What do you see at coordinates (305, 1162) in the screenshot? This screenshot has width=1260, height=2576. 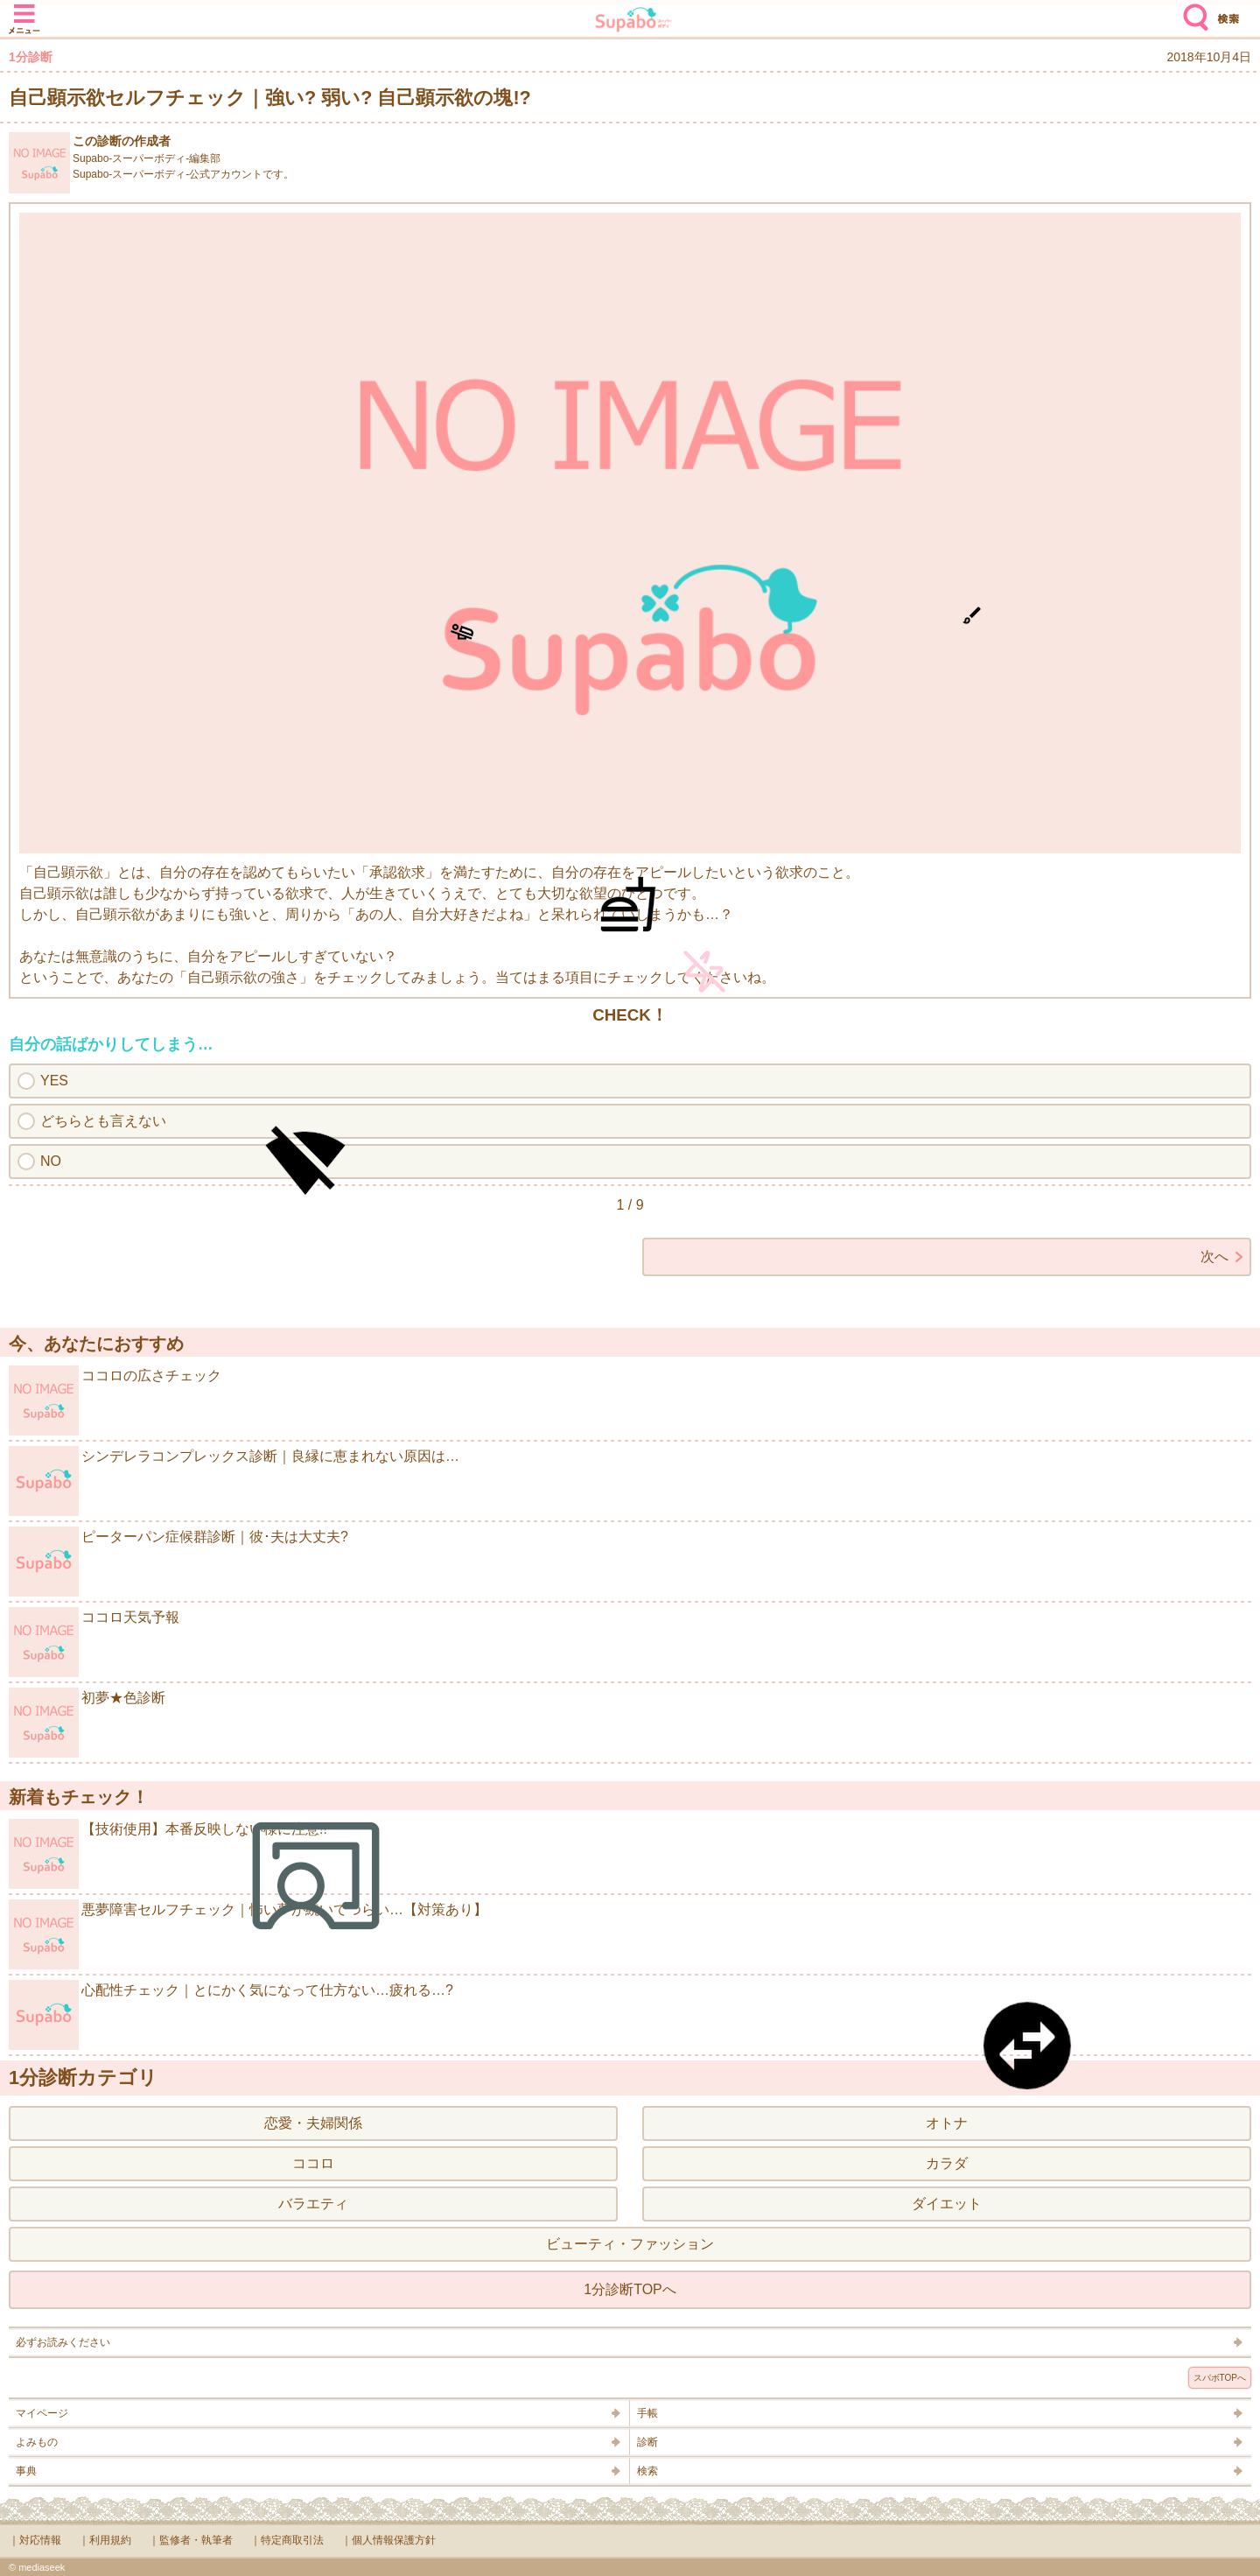 I see `indicates wifi is disabled or unavailable` at bounding box center [305, 1162].